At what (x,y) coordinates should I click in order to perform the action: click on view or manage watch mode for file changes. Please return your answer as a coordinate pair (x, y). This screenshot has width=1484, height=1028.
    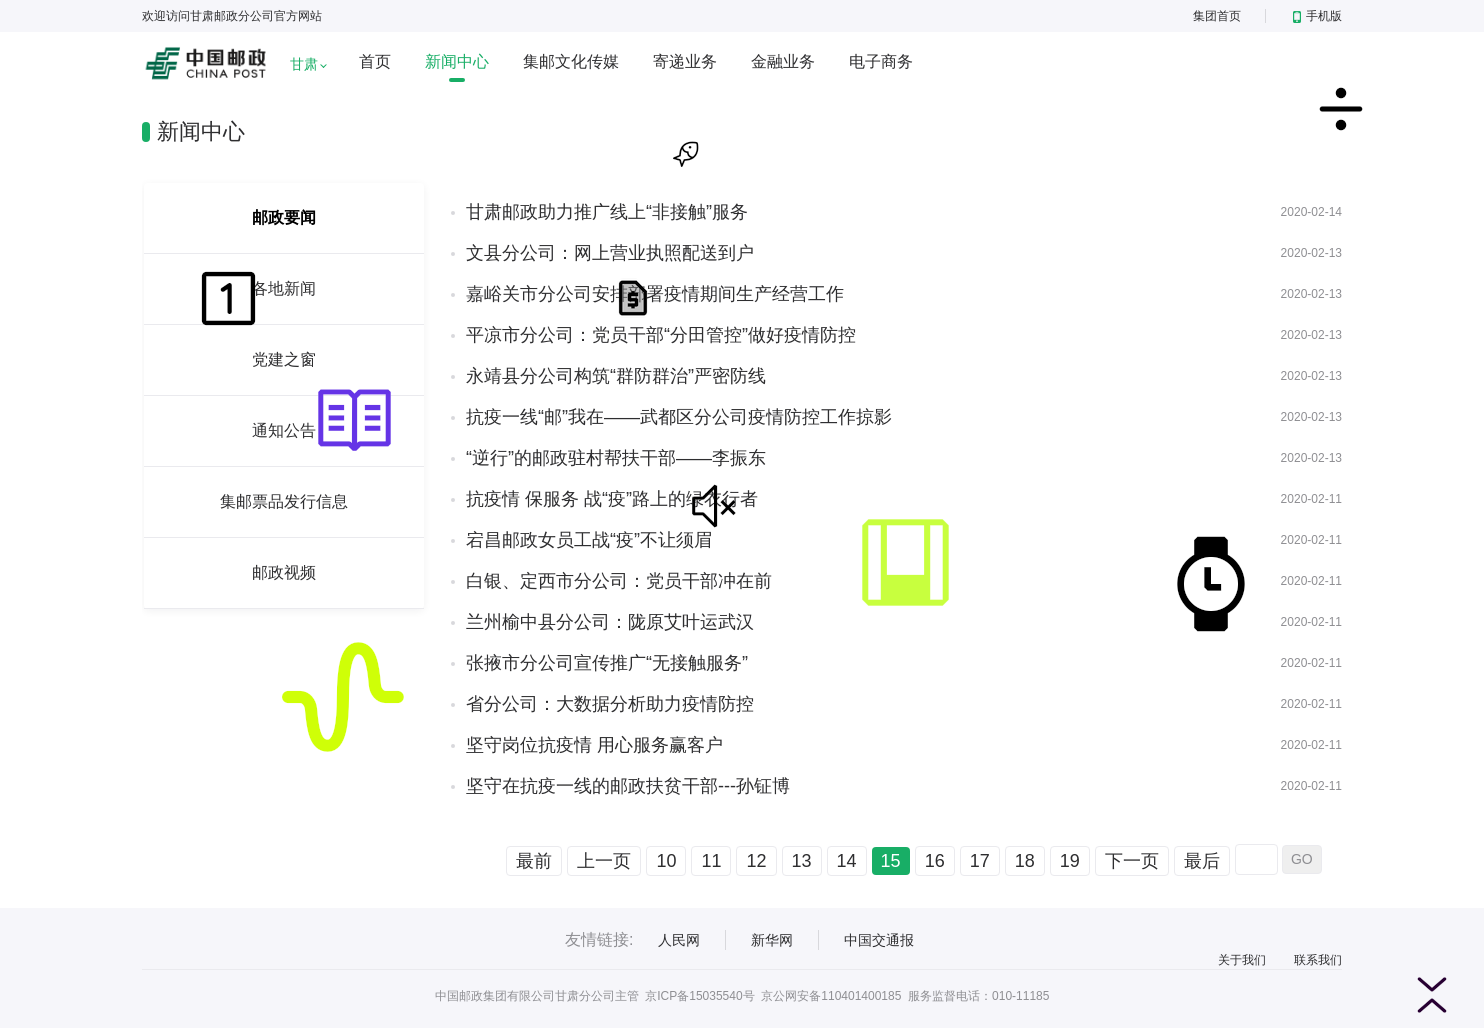
    Looking at the image, I should click on (1211, 584).